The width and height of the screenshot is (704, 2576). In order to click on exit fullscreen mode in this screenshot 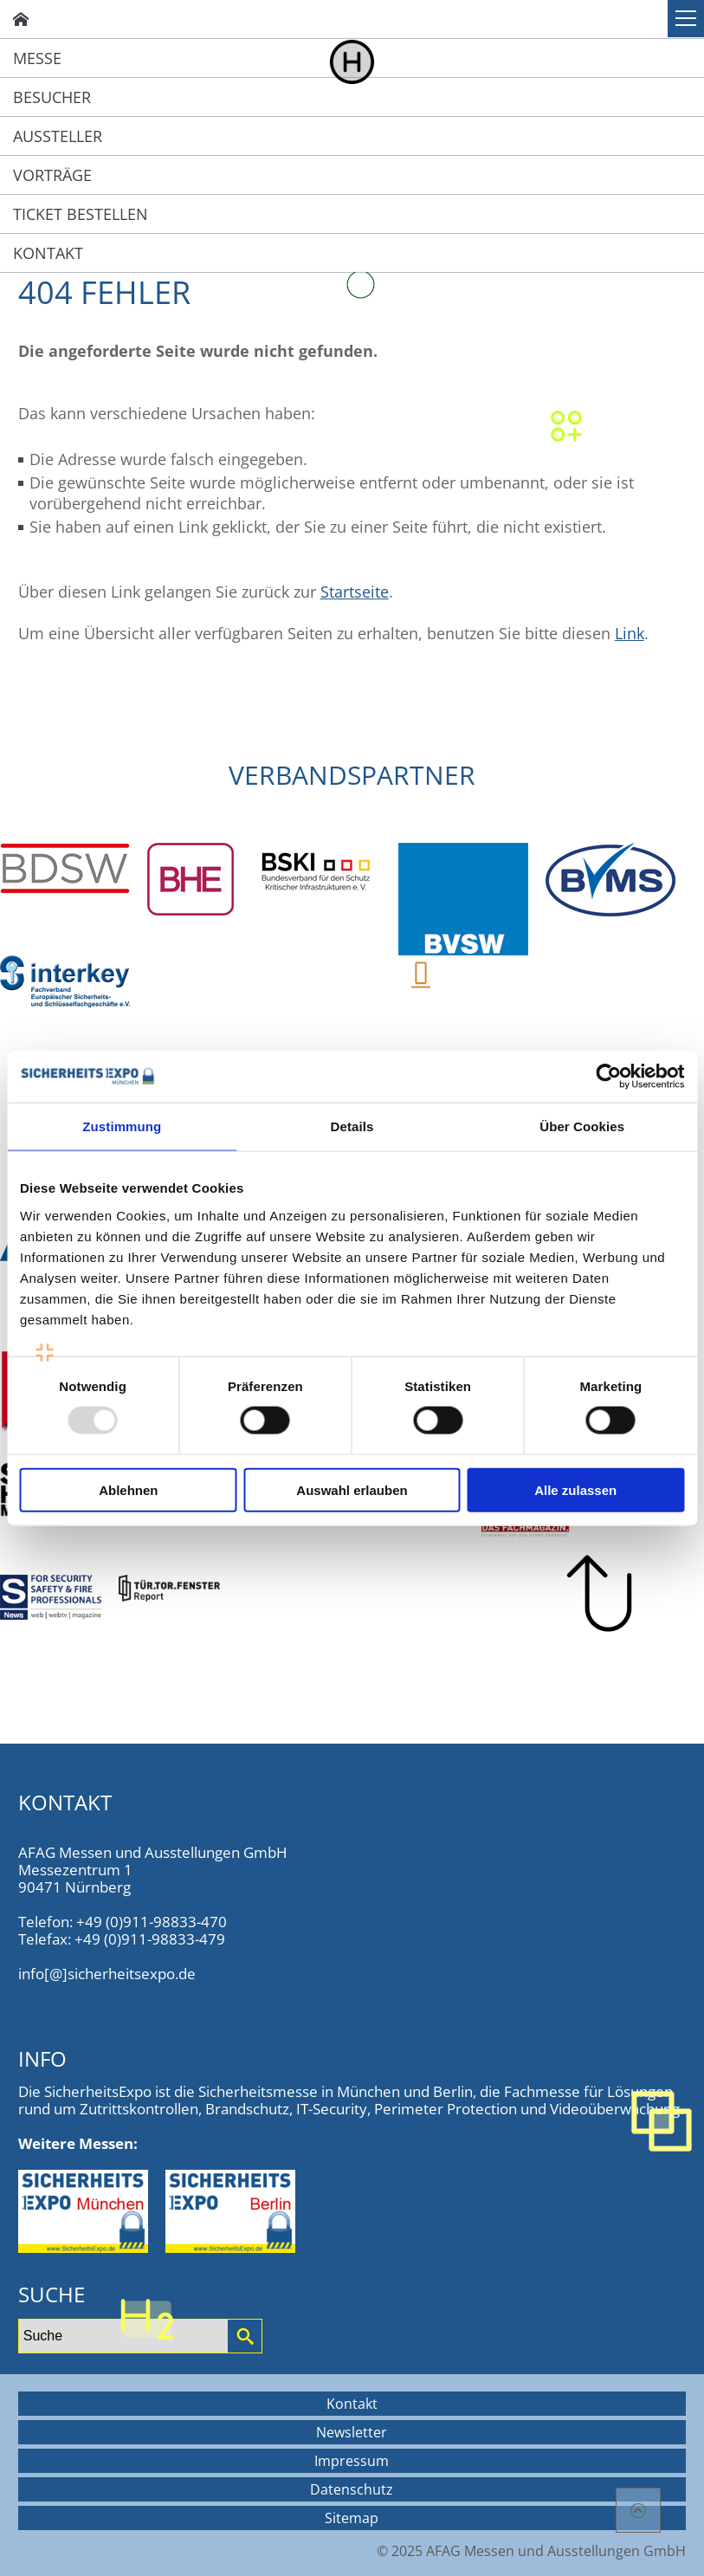, I will do `click(44, 1352)`.